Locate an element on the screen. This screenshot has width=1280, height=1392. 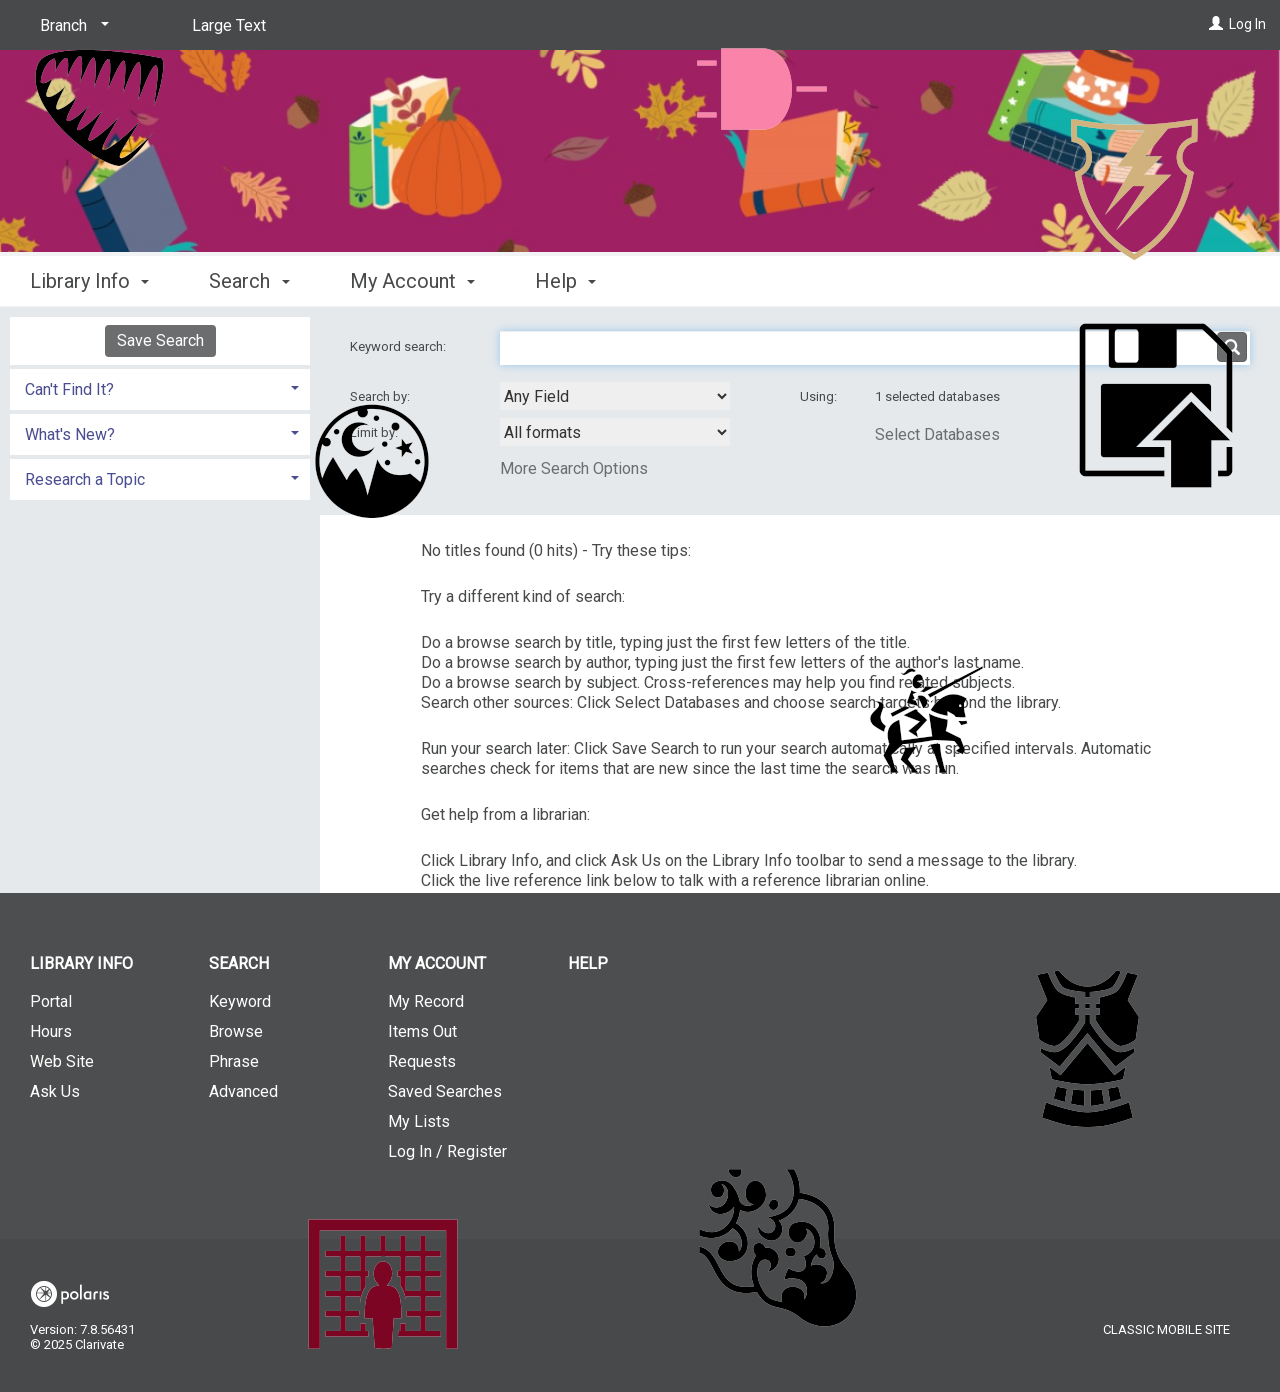
activate electric shield ability is located at coordinates (1135, 189).